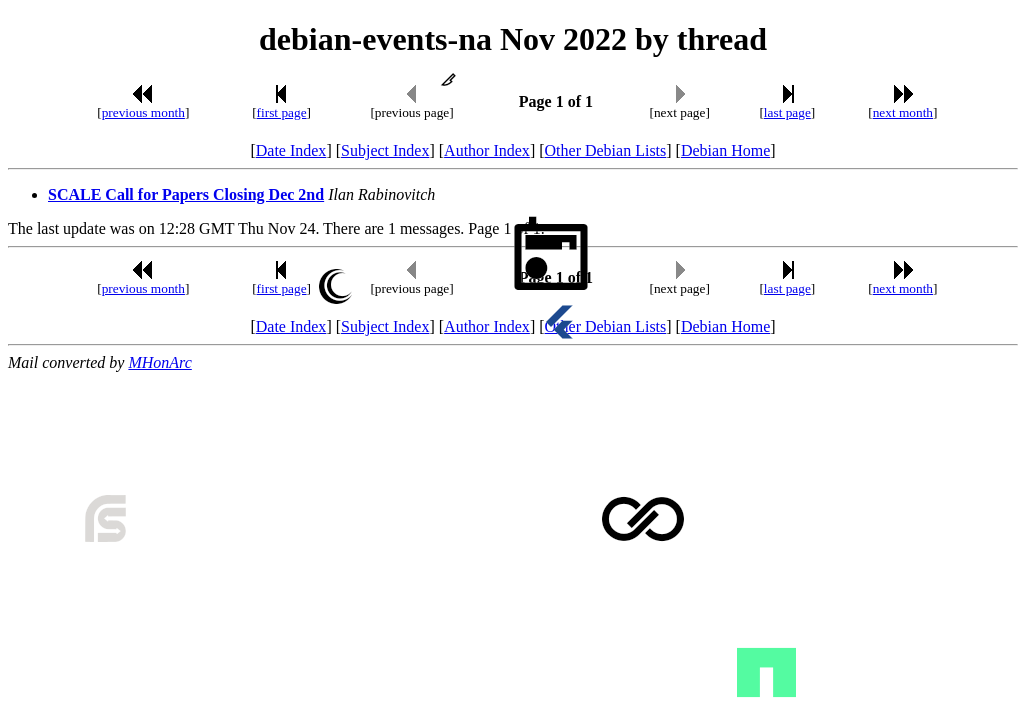 The image size is (1026, 720). Describe the element at coordinates (105, 518) in the screenshot. I see `rsocket protocol or framework branding` at that location.